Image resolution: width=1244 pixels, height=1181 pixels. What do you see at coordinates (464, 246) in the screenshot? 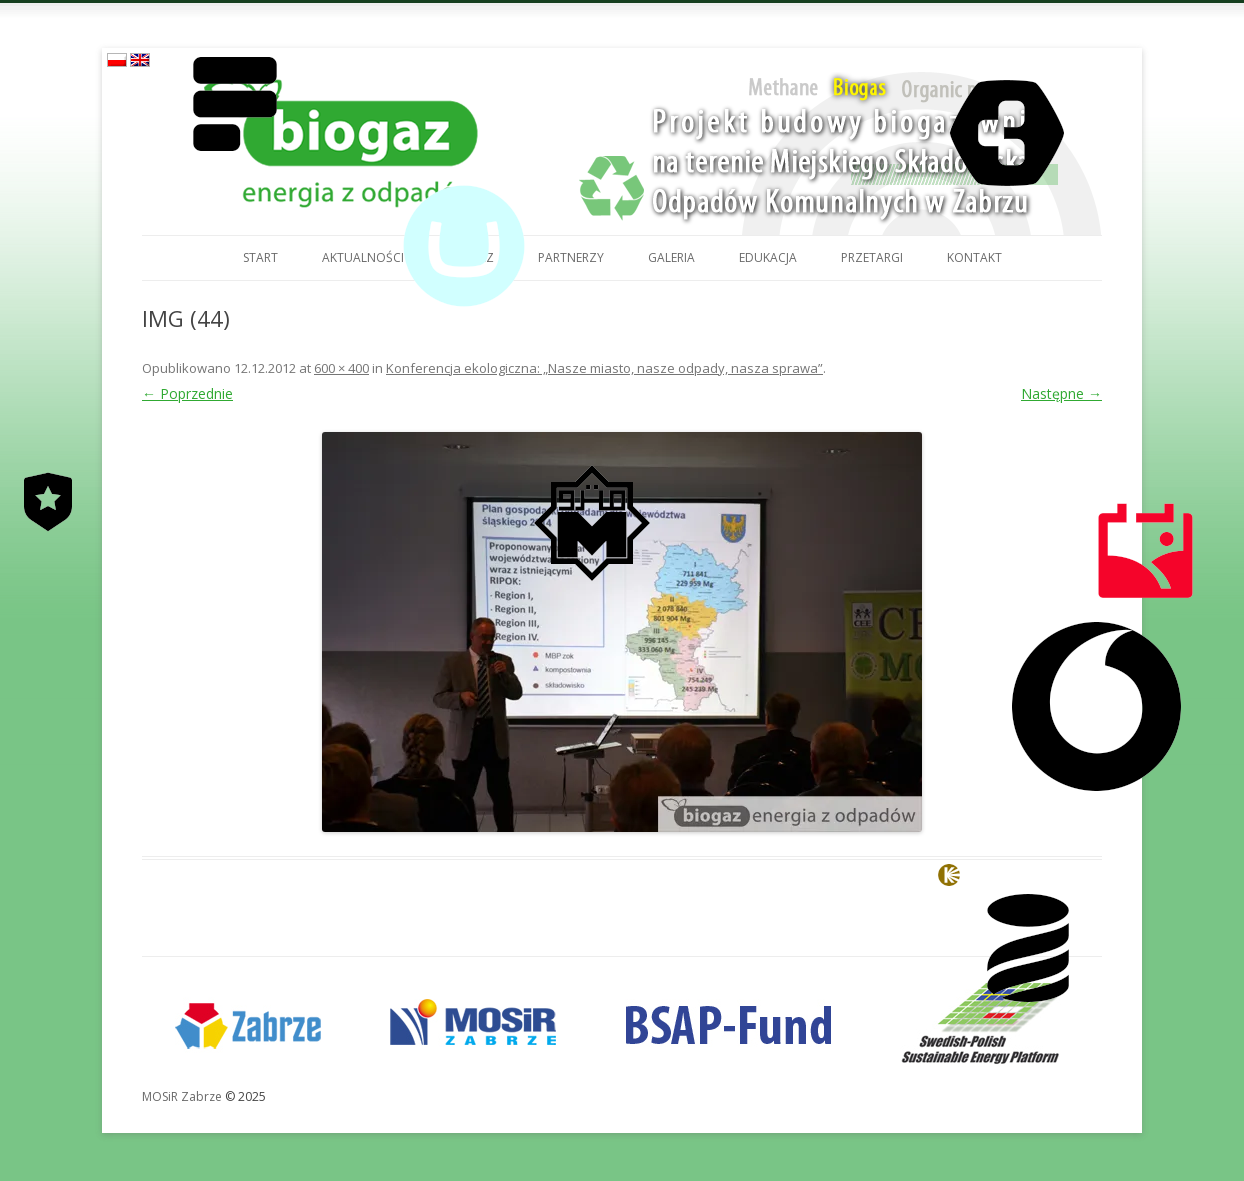
I see `umbraco CMS logo` at bounding box center [464, 246].